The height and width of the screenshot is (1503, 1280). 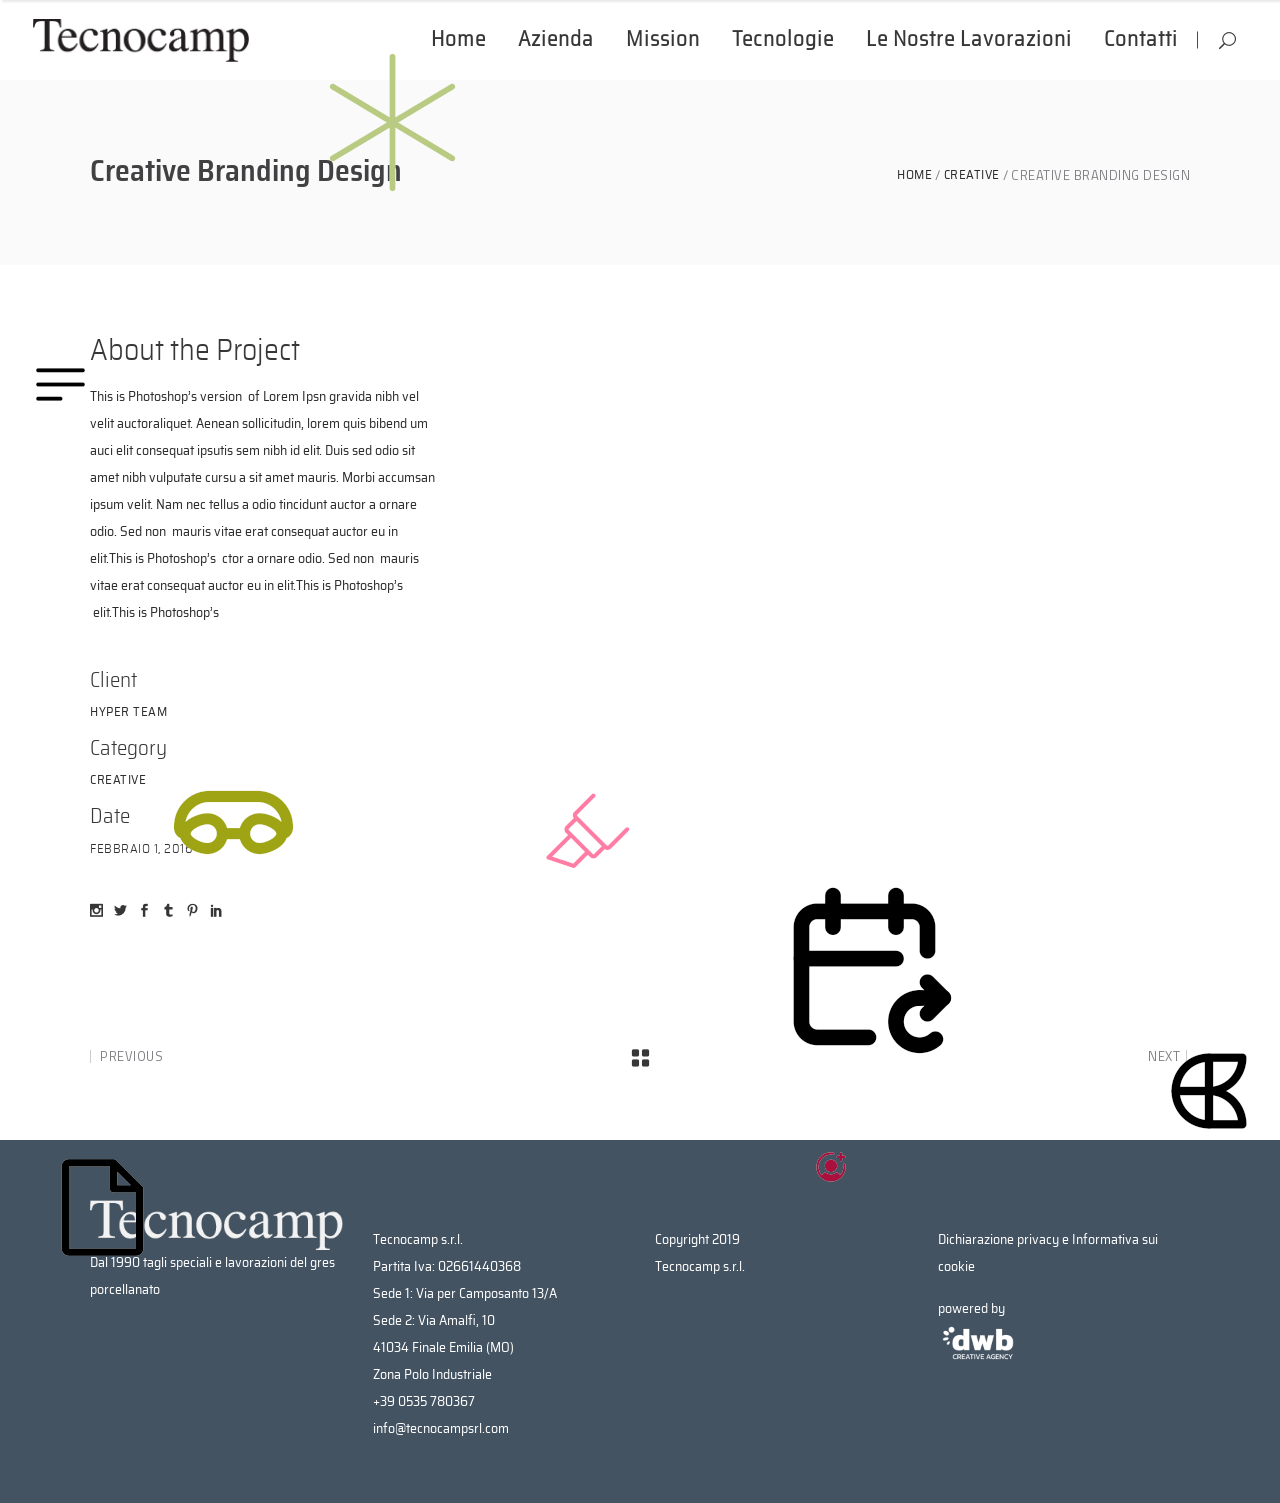 I want to click on indicates a required field in a form, so click(x=392, y=122).